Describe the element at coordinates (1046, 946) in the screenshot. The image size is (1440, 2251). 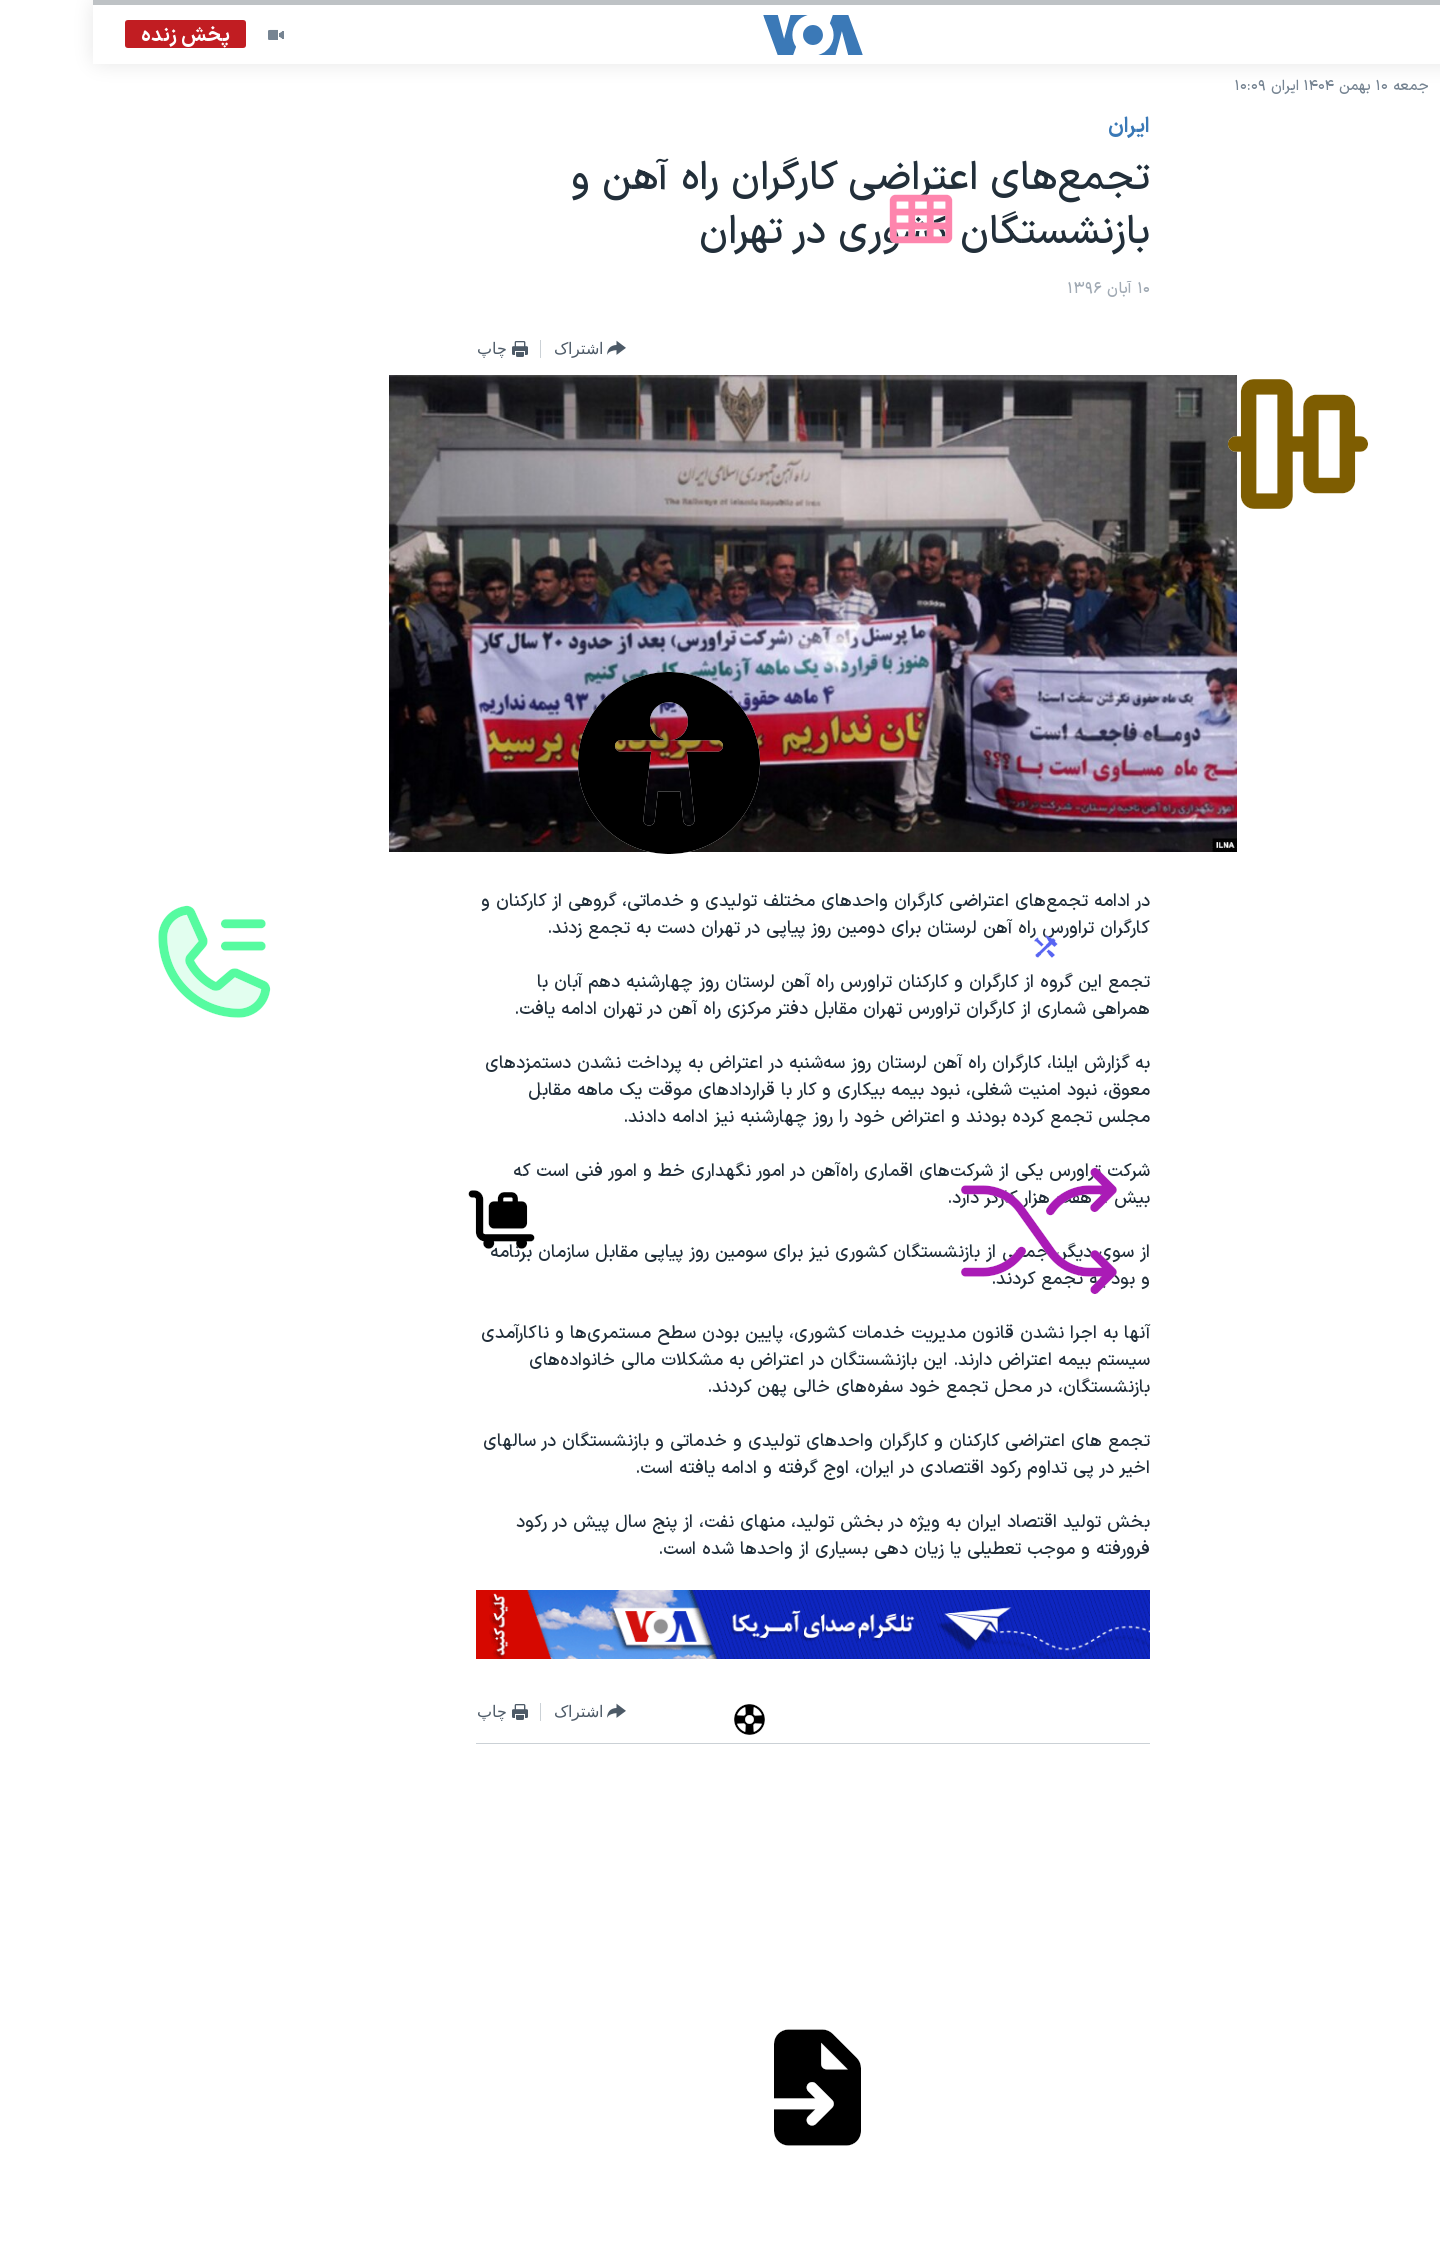
I see `indicates a Discord staff member` at that location.